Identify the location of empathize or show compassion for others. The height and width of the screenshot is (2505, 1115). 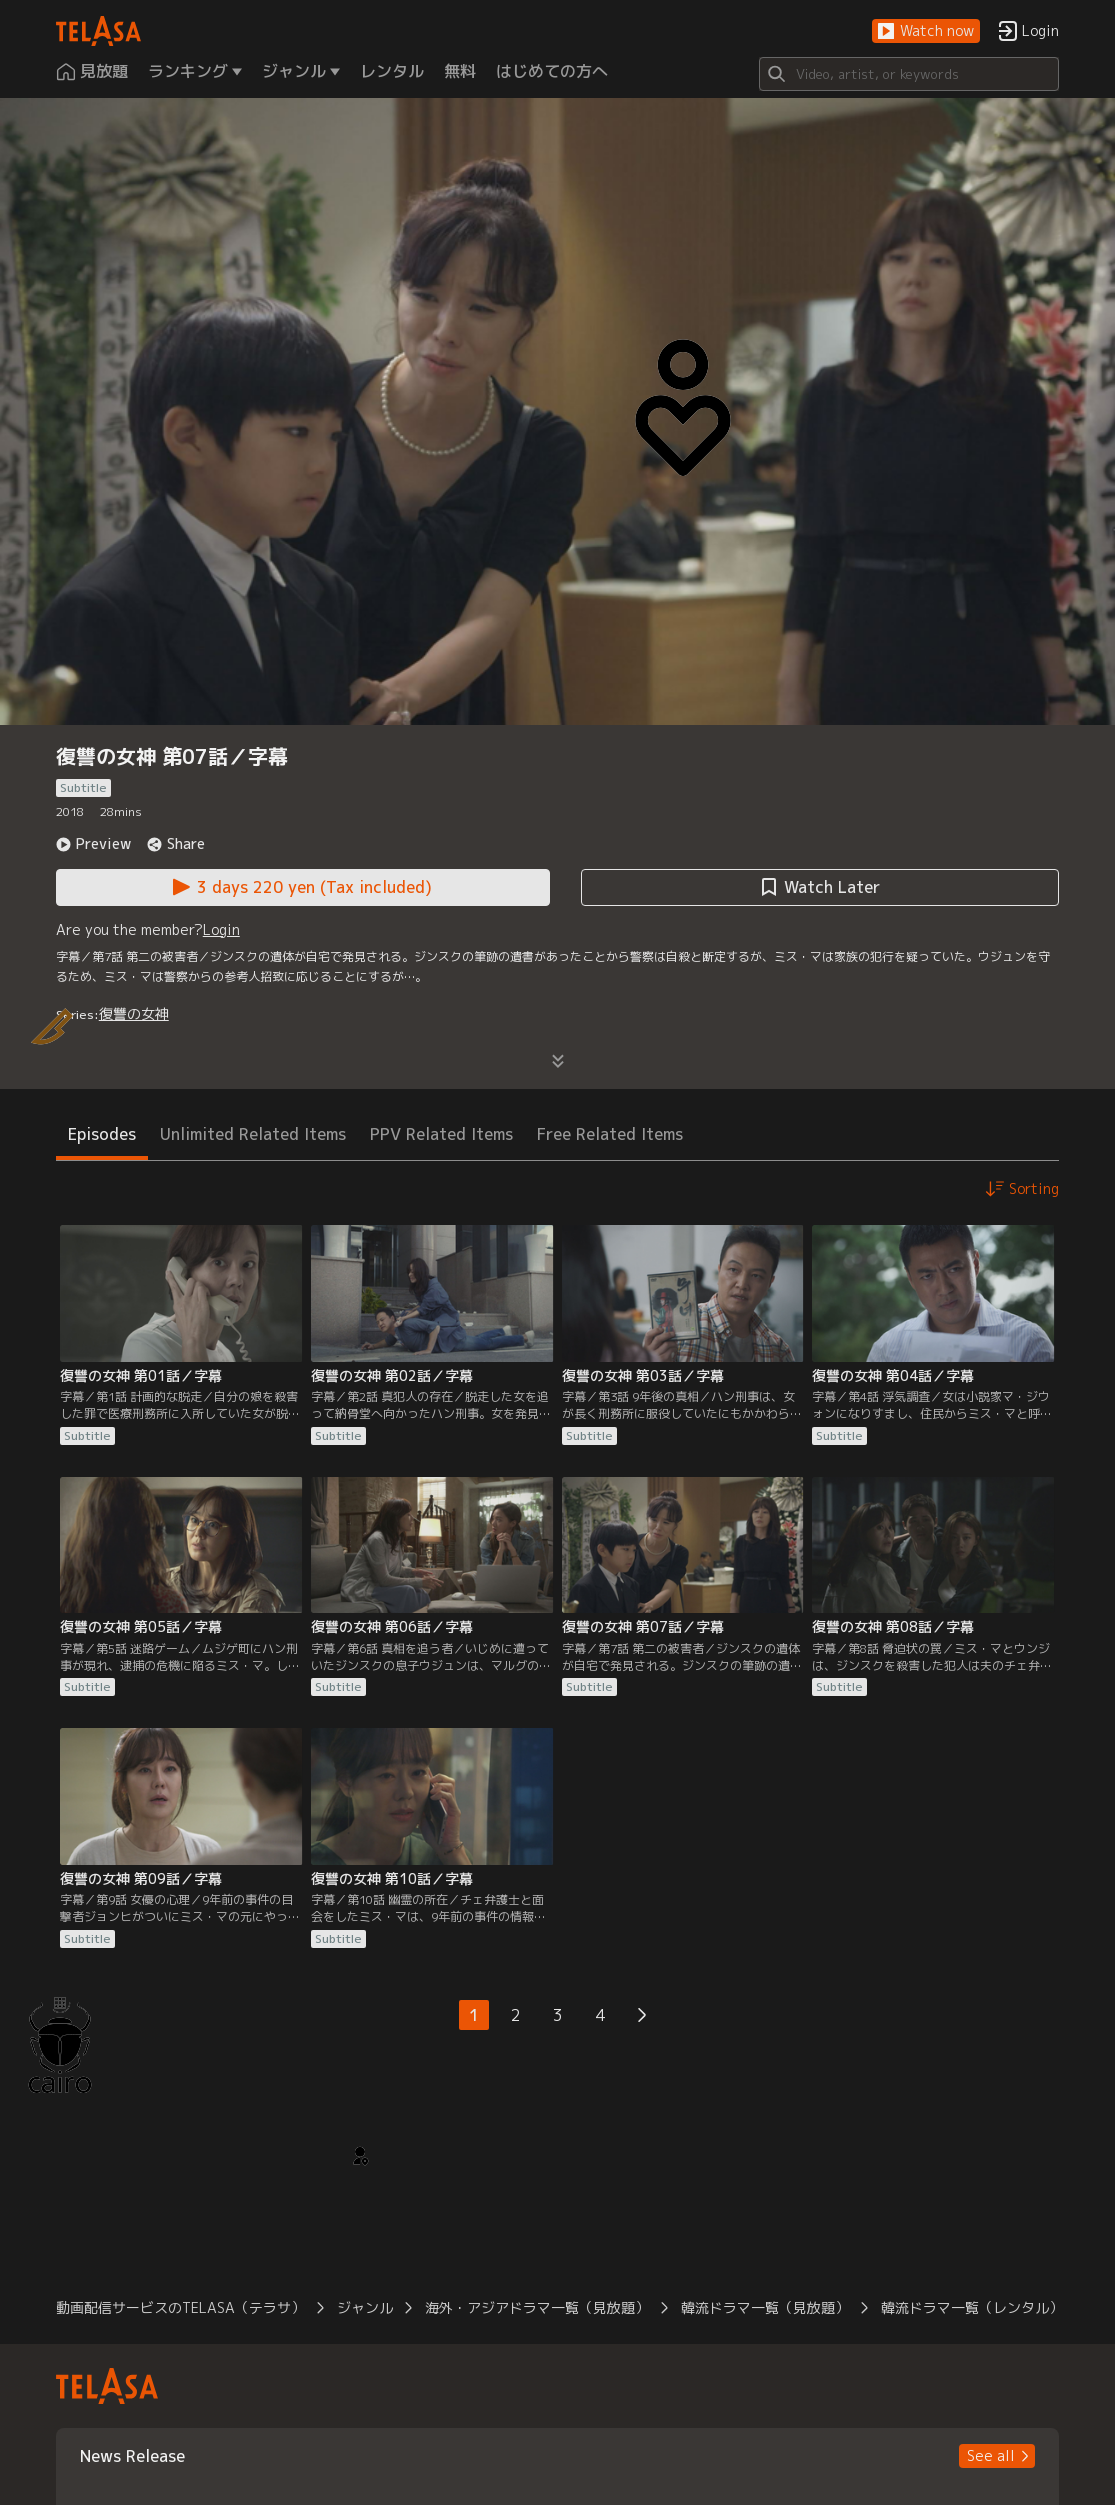
(683, 409).